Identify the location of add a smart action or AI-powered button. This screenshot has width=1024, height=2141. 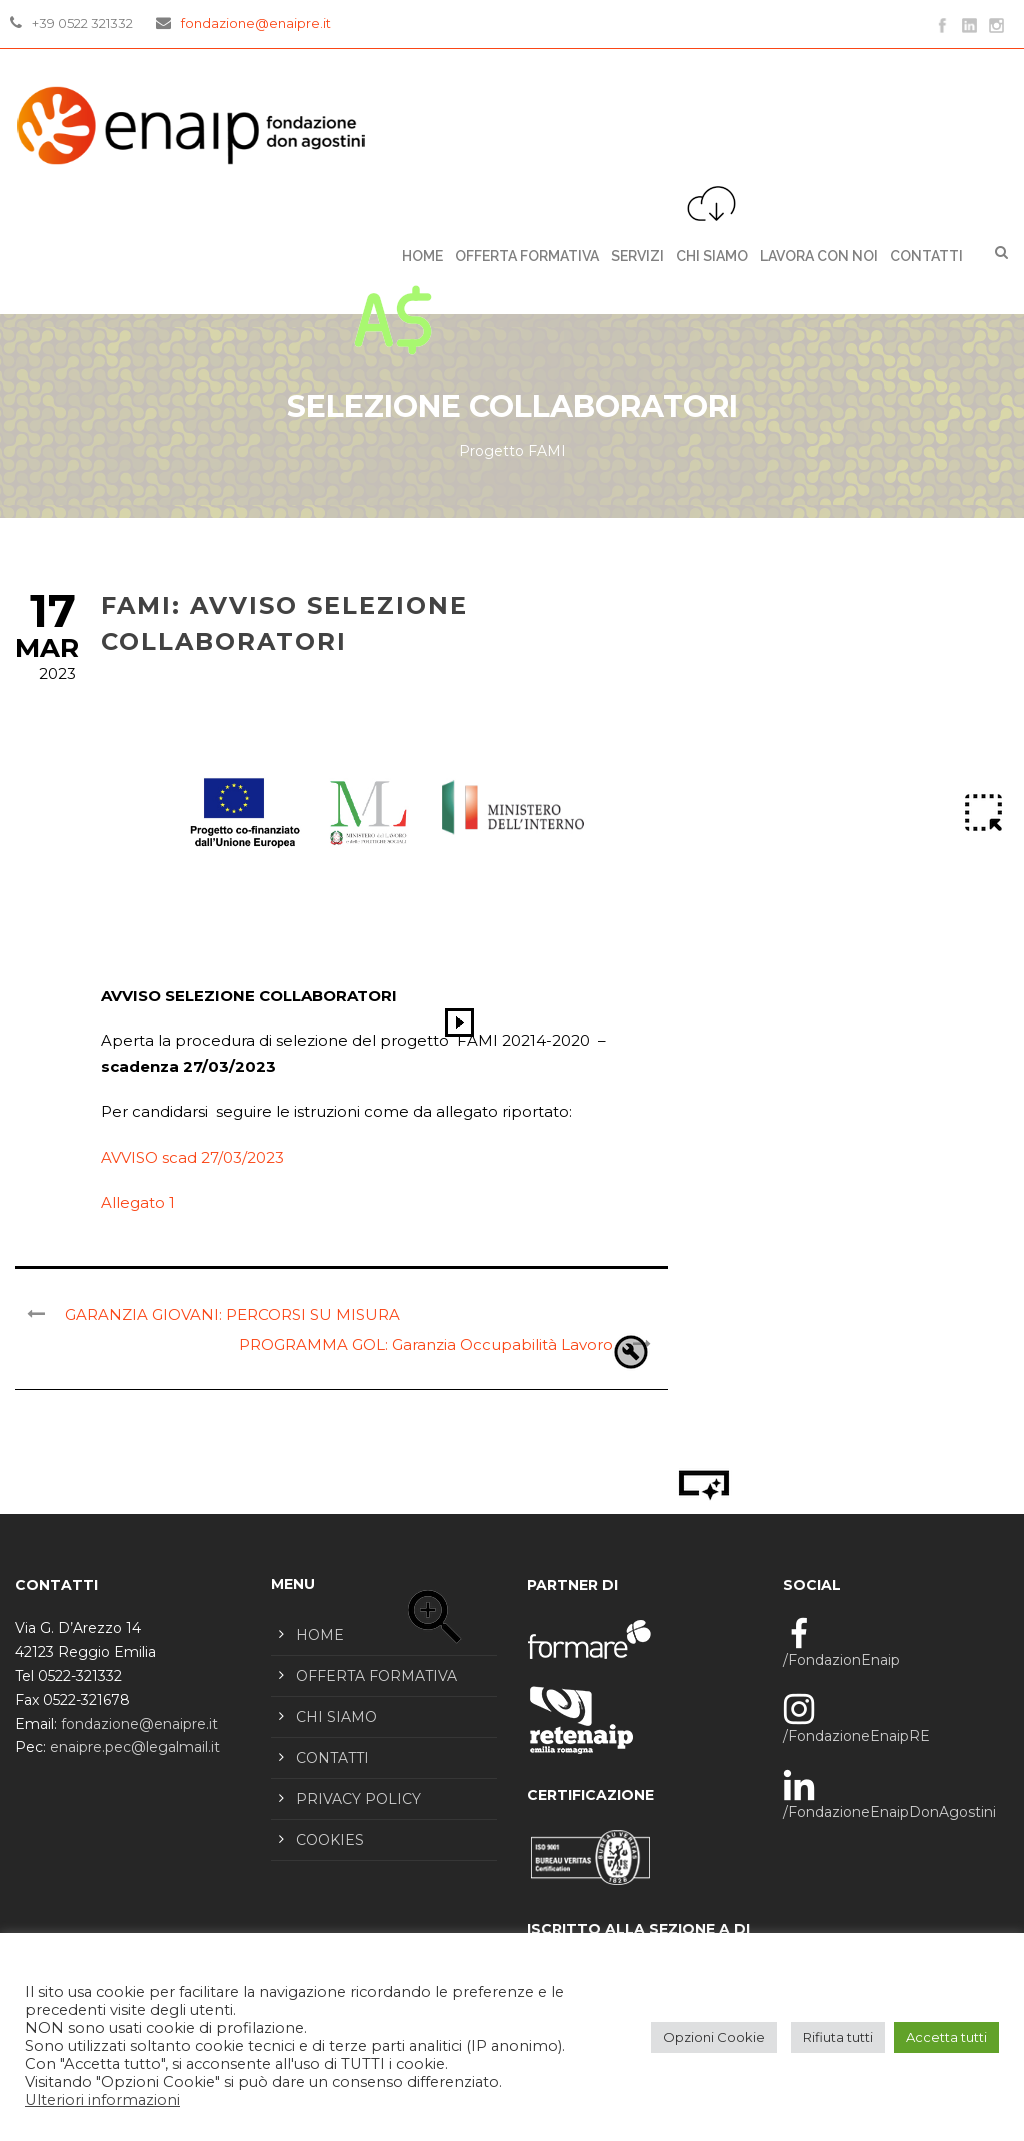
(704, 1483).